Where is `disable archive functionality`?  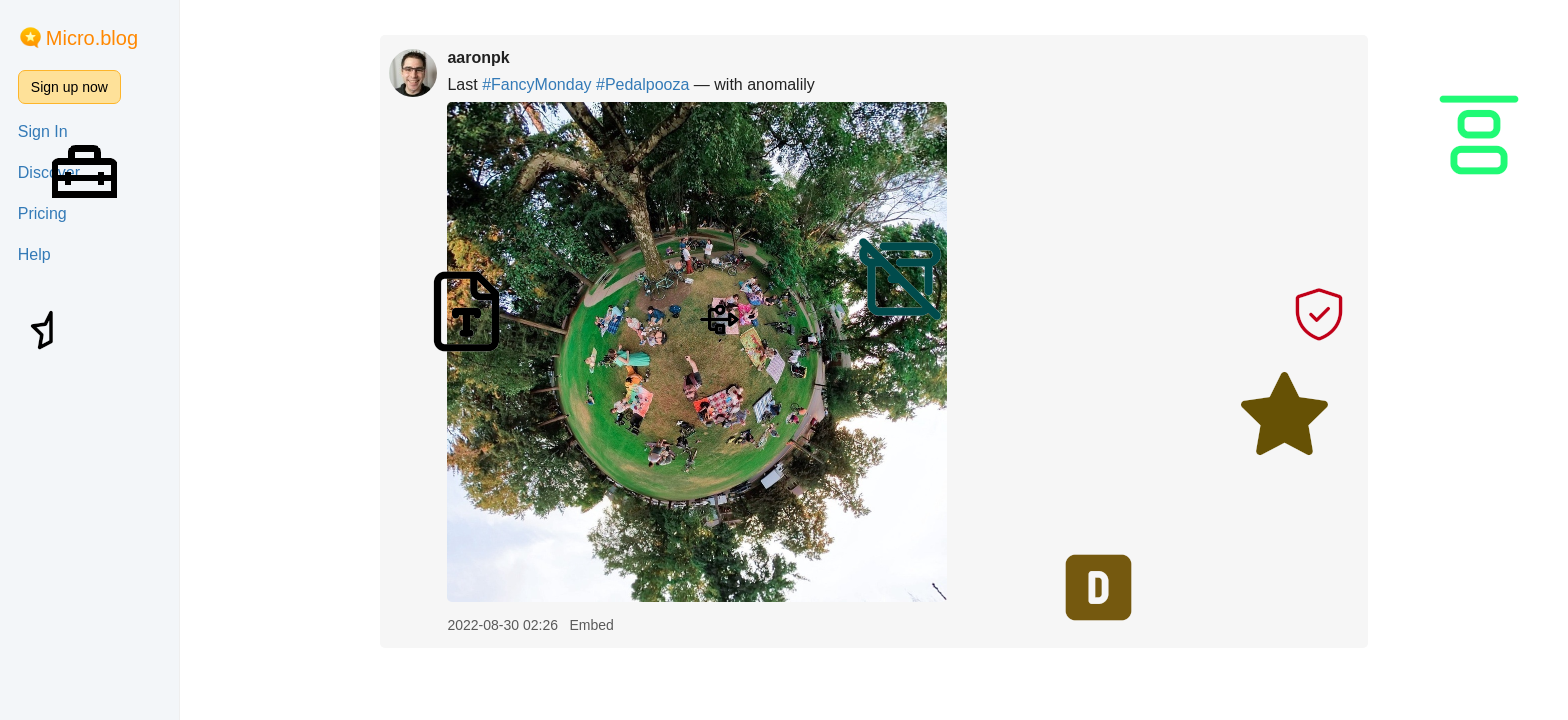 disable archive functionality is located at coordinates (900, 279).